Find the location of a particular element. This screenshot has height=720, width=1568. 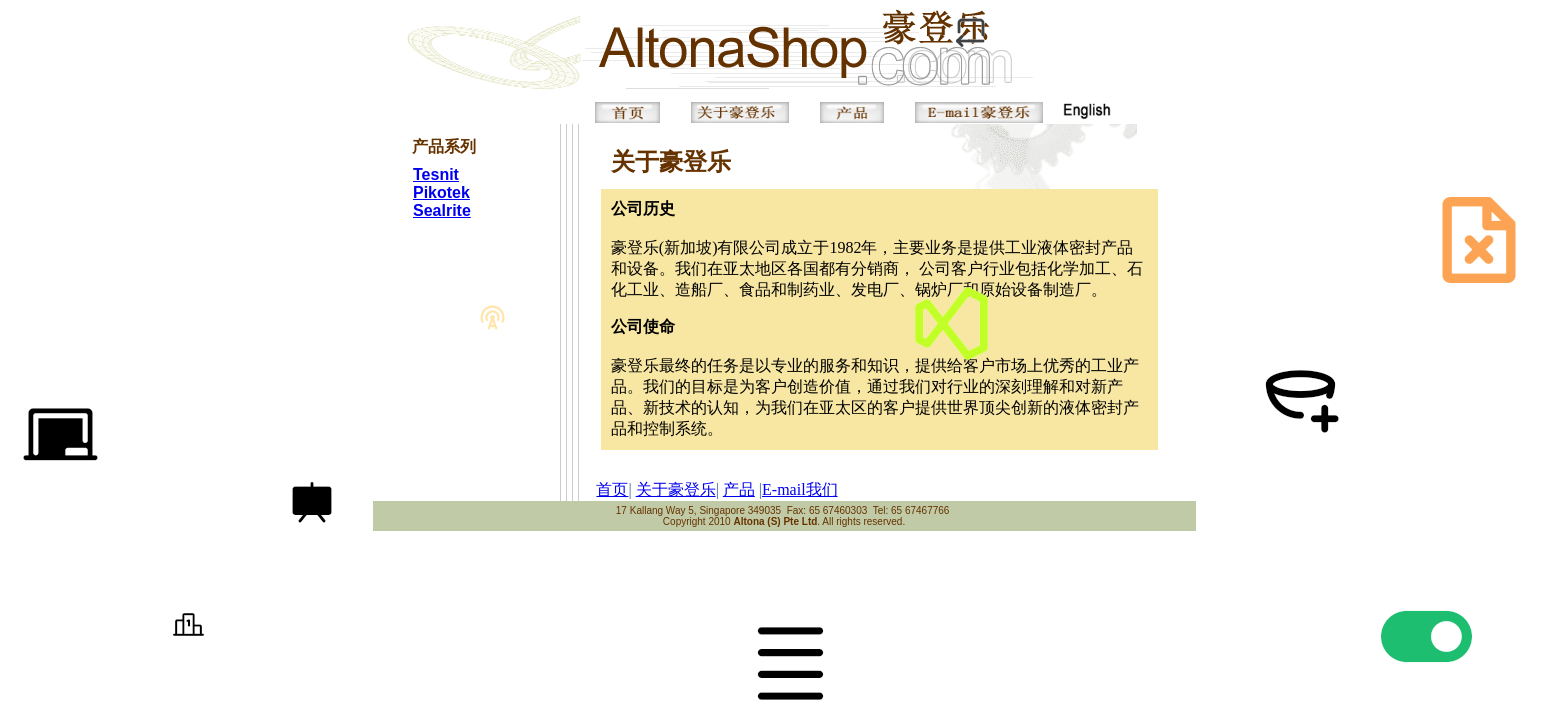

auto-fit content to the left edge is located at coordinates (971, 32).